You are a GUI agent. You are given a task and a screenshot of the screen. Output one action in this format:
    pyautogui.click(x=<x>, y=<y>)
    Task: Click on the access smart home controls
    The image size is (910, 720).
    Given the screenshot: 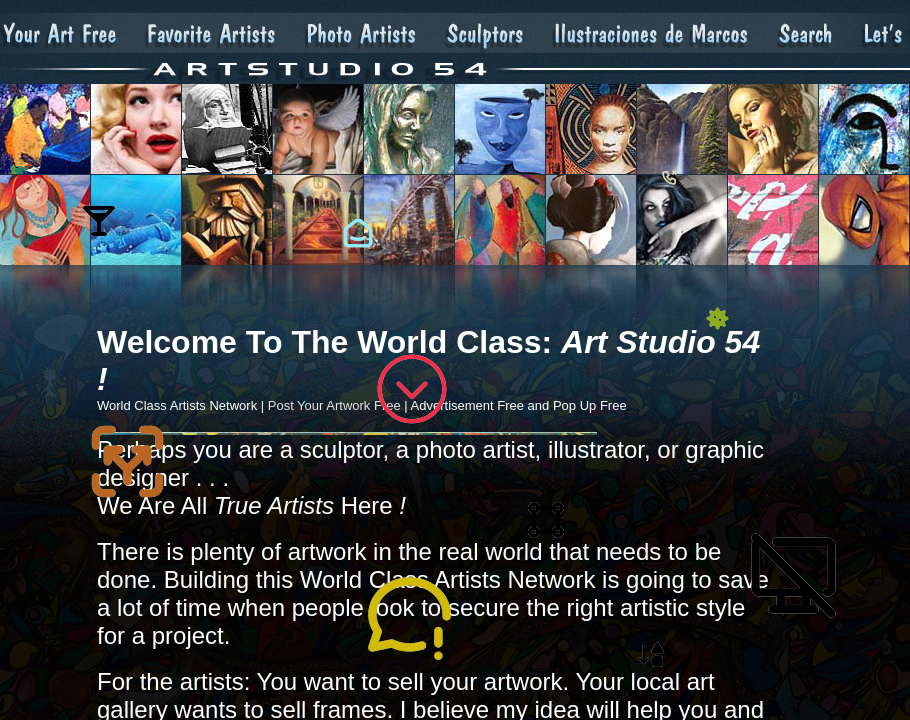 What is the action you would take?
    pyautogui.click(x=358, y=233)
    